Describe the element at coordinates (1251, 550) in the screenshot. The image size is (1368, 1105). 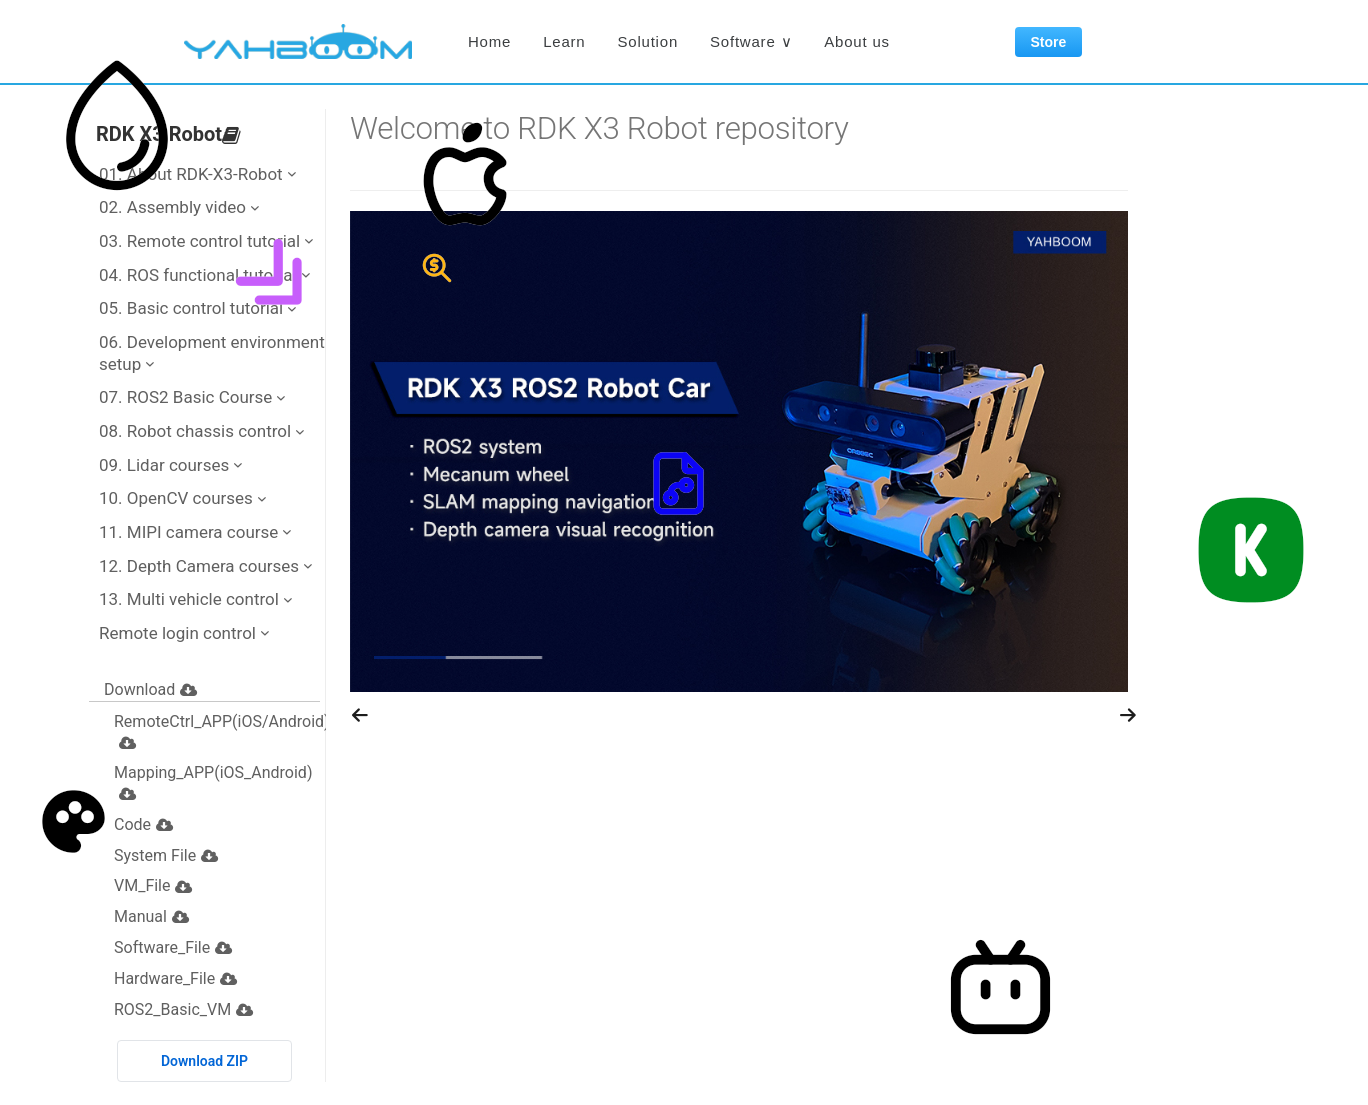
I see `indicates items starting with the letter K` at that location.